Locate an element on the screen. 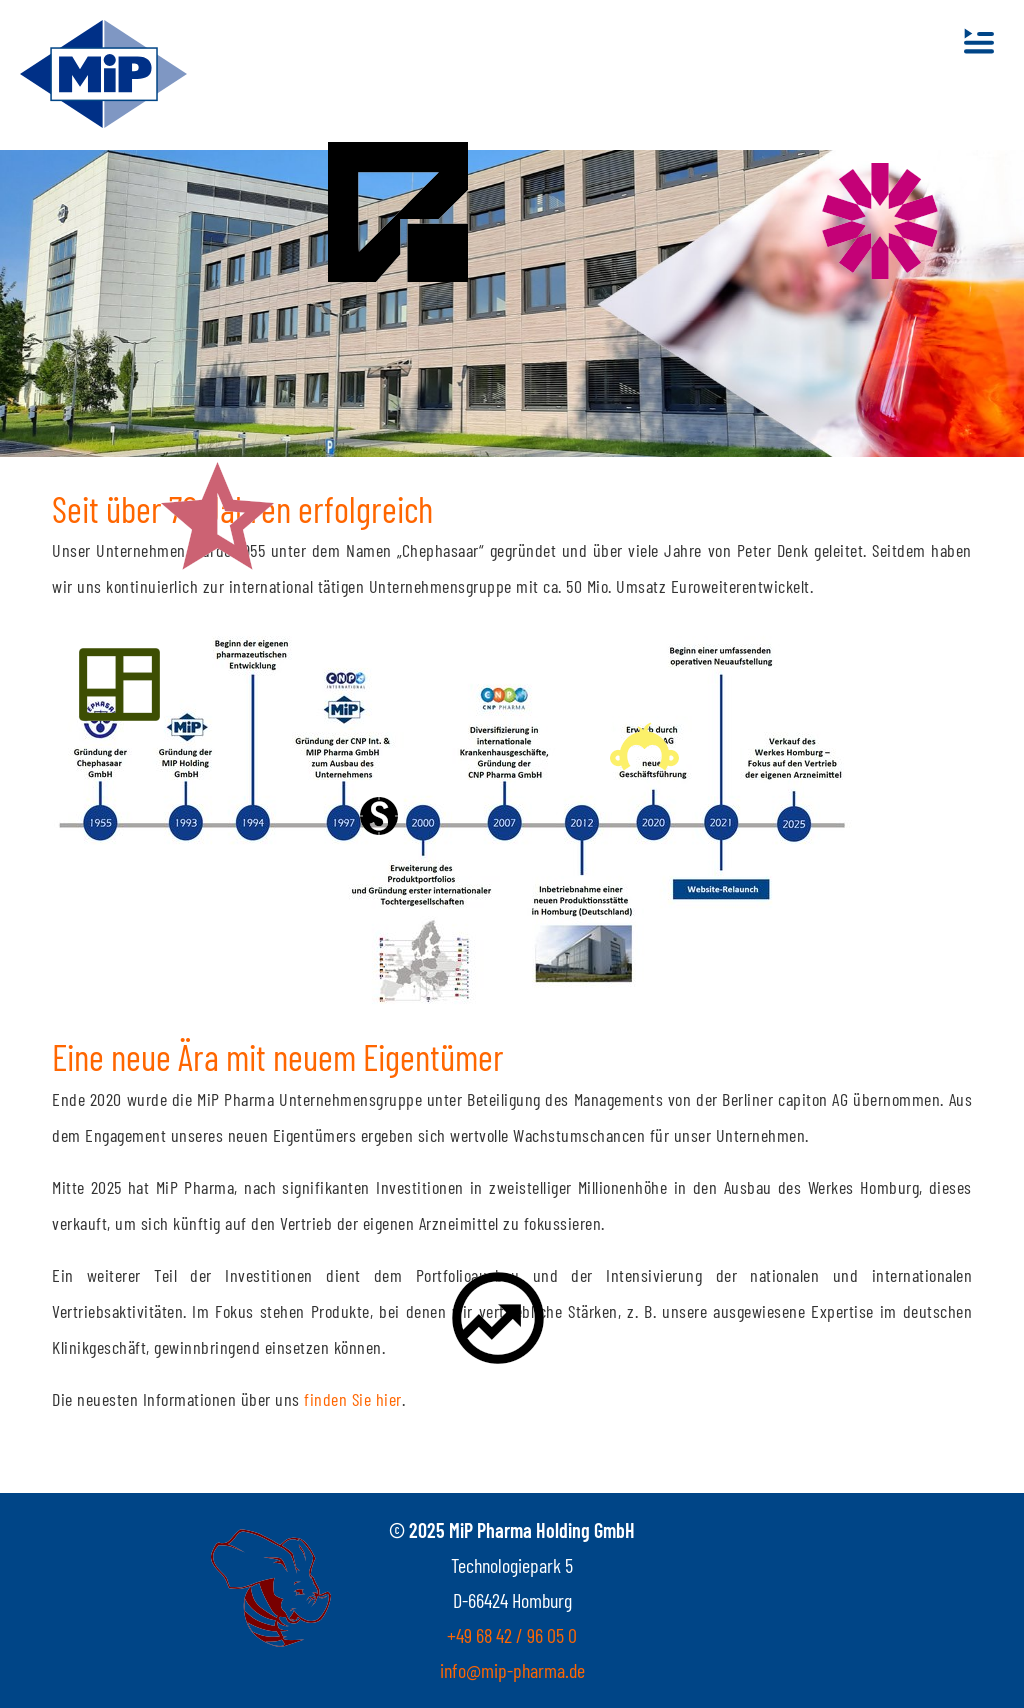 The width and height of the screenshot is (1024, 1708). JSON Web Tokens (JWT) technology or integration is located at coordinates (880, 221).